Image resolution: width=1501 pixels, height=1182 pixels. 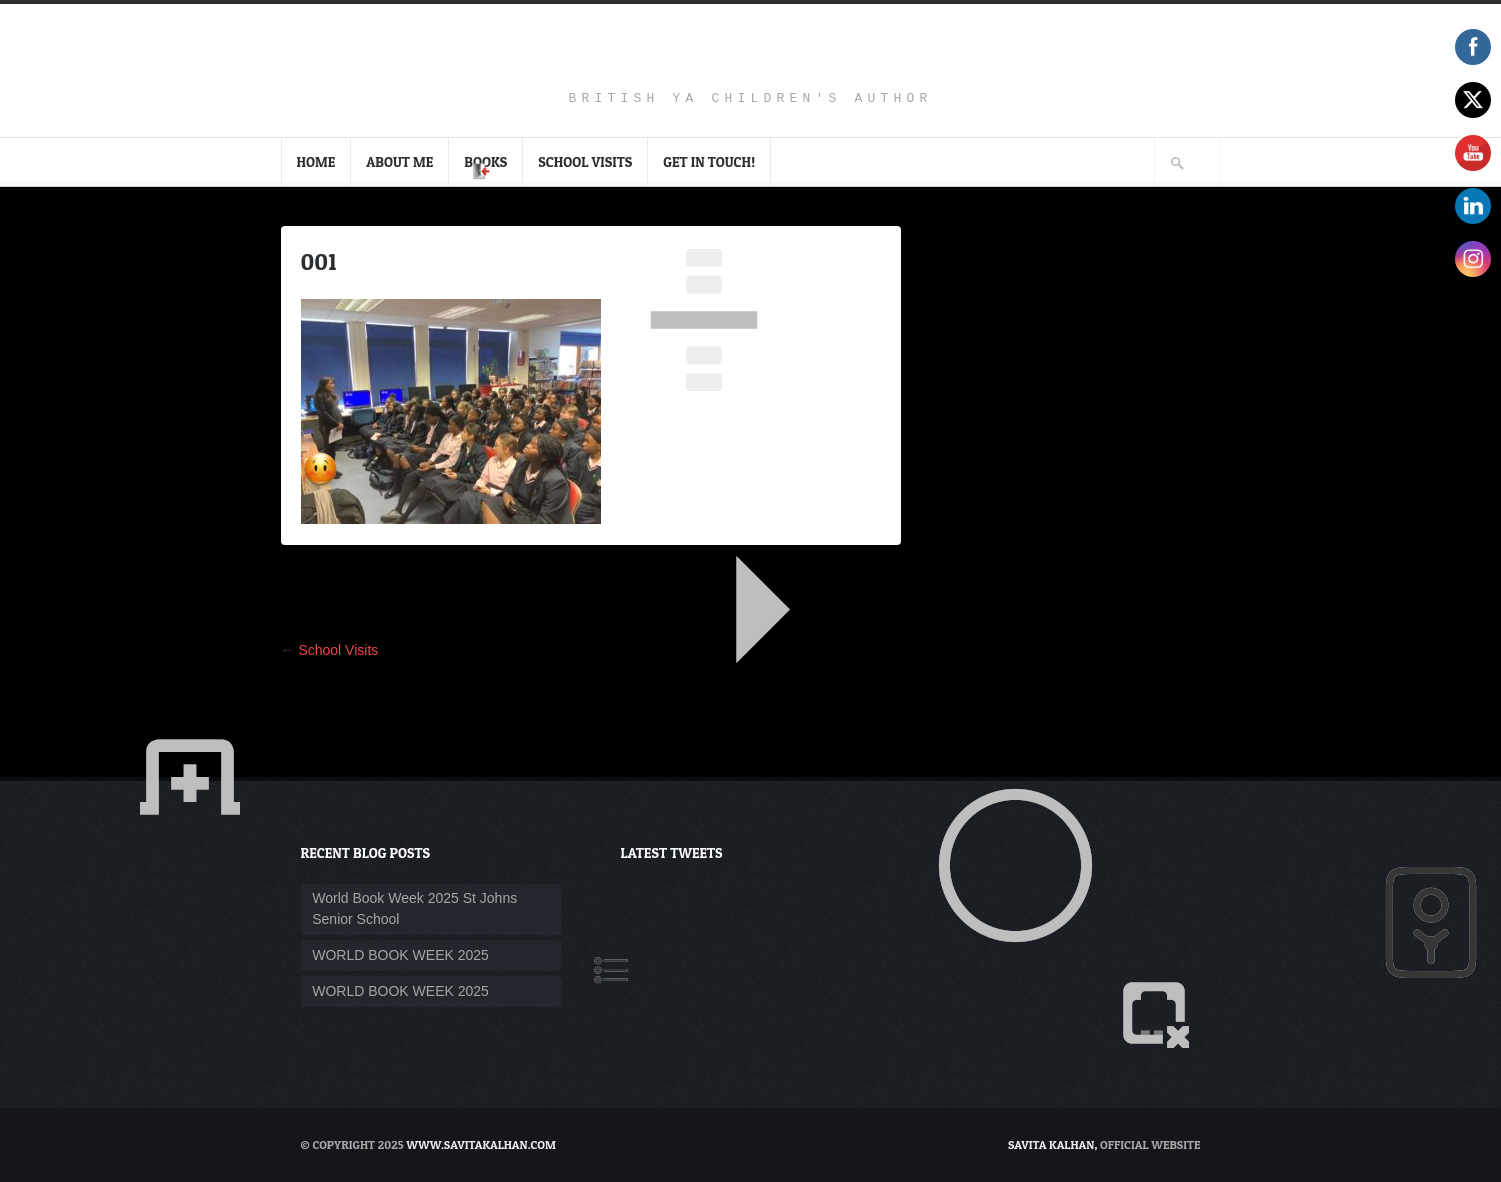 What do you see at coordinates (1015, 865) in the screenshot?
I see `unselected radio button option` at bounding box center [1015, 865].